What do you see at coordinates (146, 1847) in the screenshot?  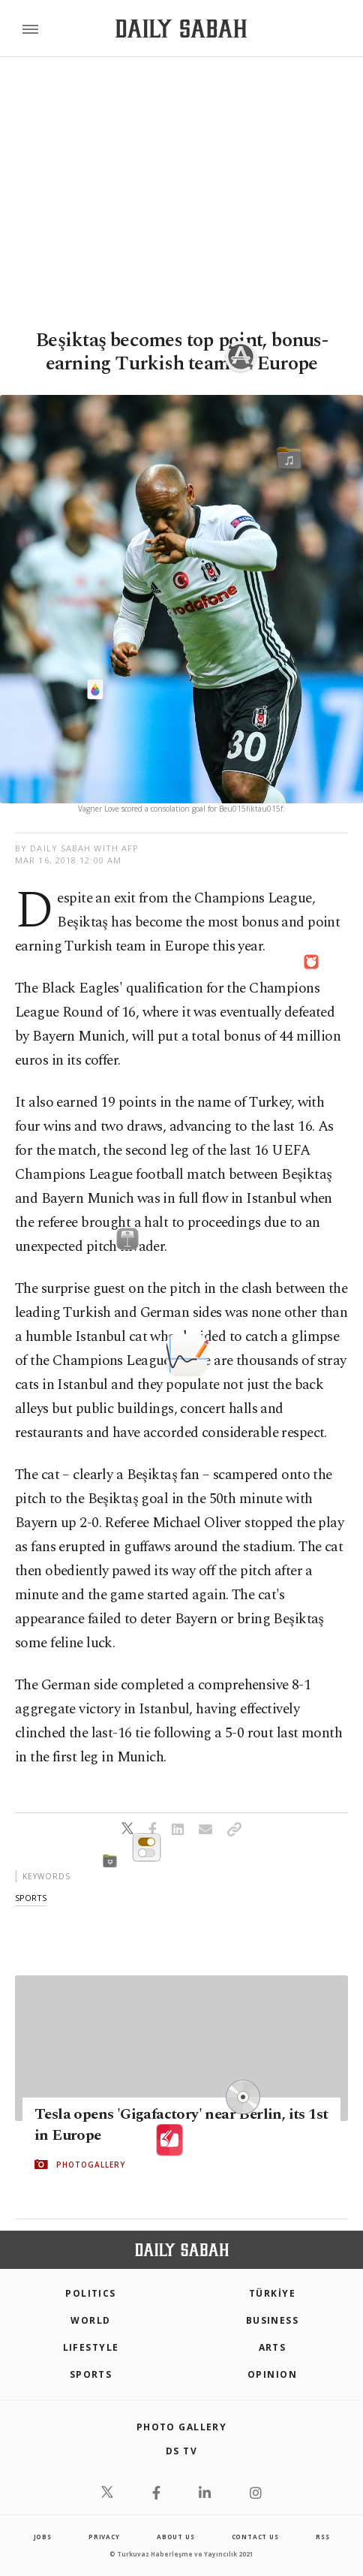 I see `open system settings or preferences` at bounding box center [146, 1847].